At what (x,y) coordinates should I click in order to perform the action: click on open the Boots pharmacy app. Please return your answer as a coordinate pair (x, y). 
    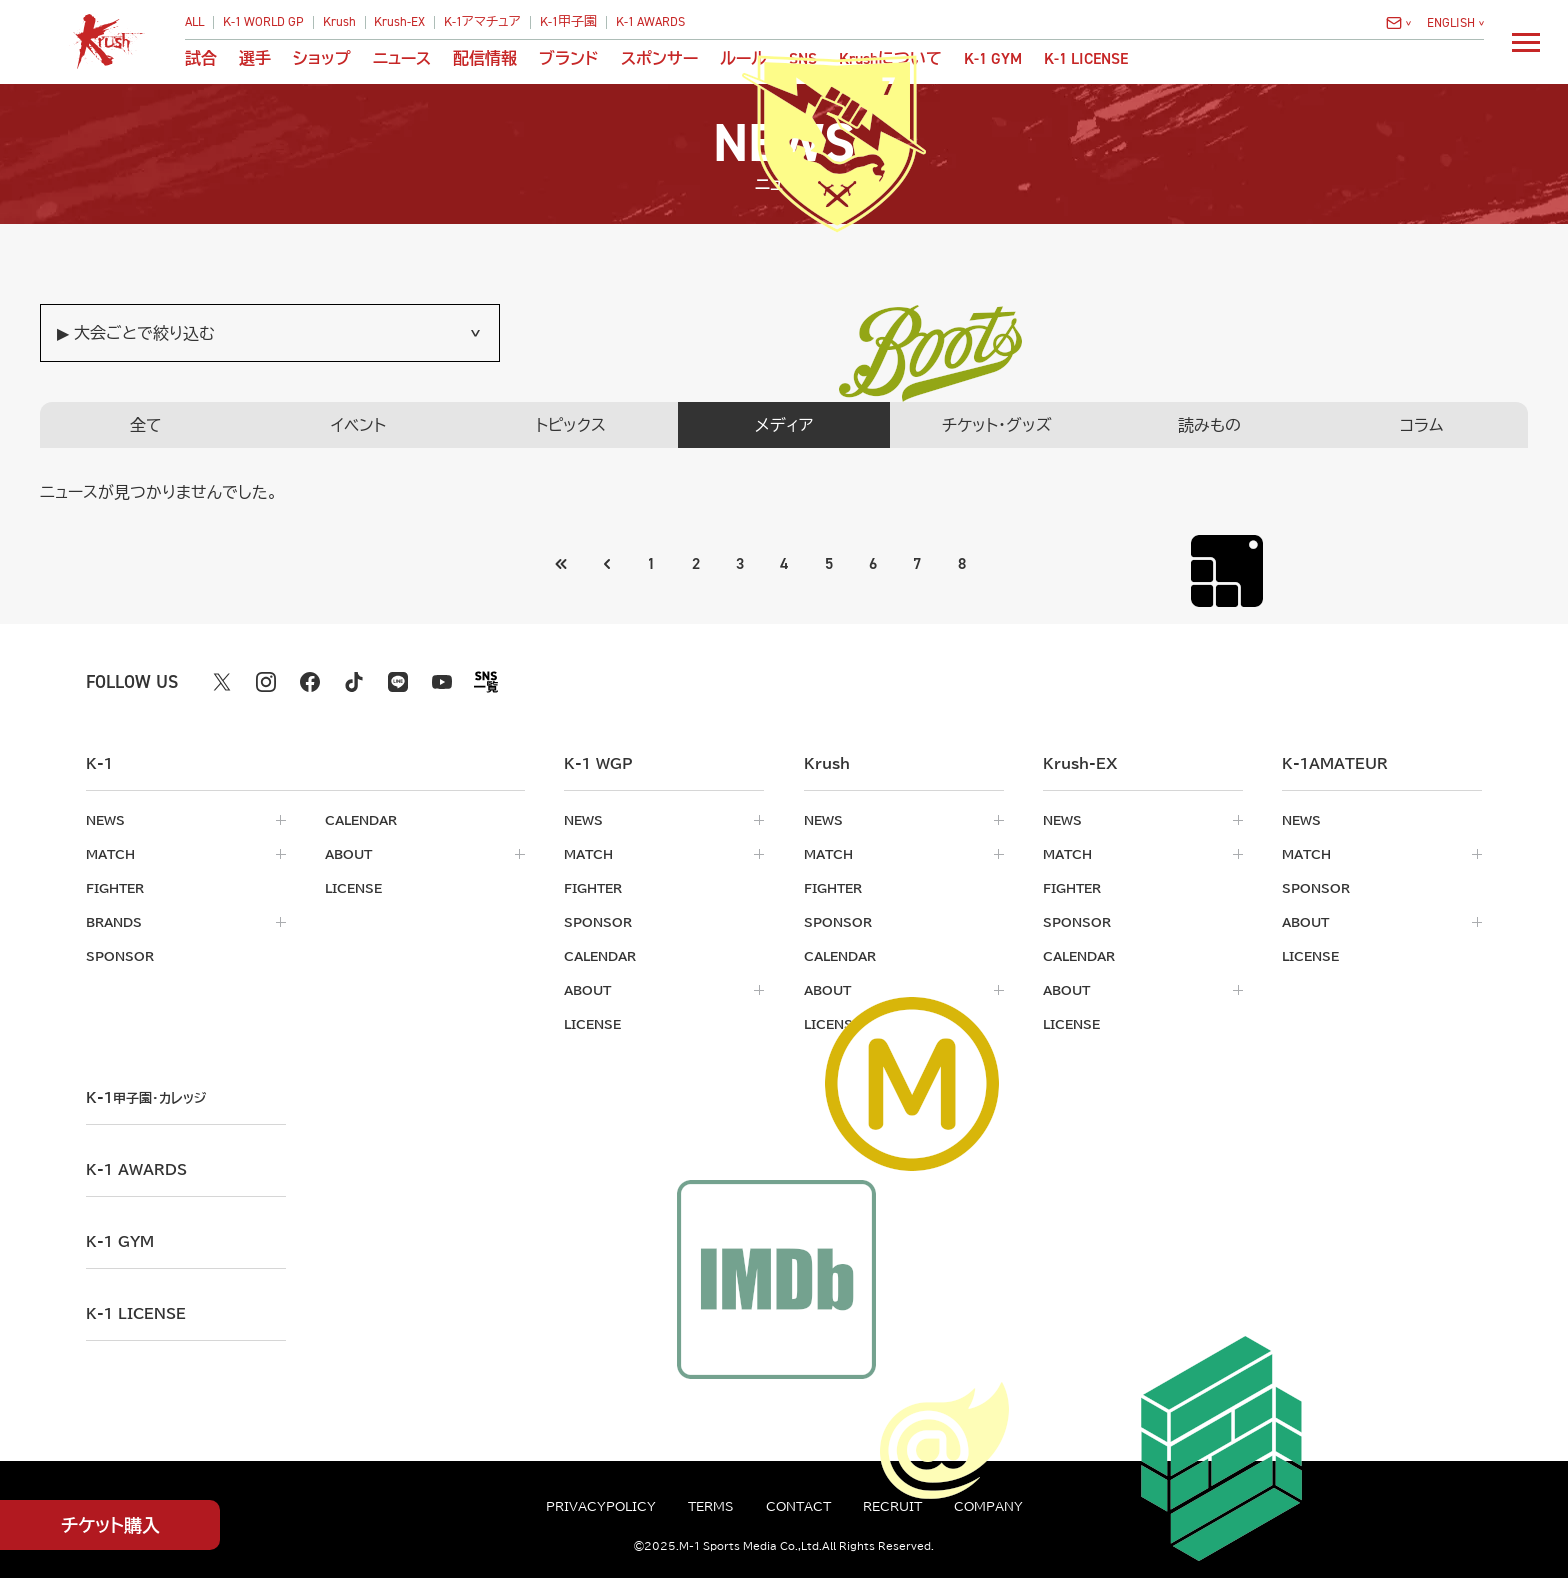
    Looking at the image, I should click on (930, 353).